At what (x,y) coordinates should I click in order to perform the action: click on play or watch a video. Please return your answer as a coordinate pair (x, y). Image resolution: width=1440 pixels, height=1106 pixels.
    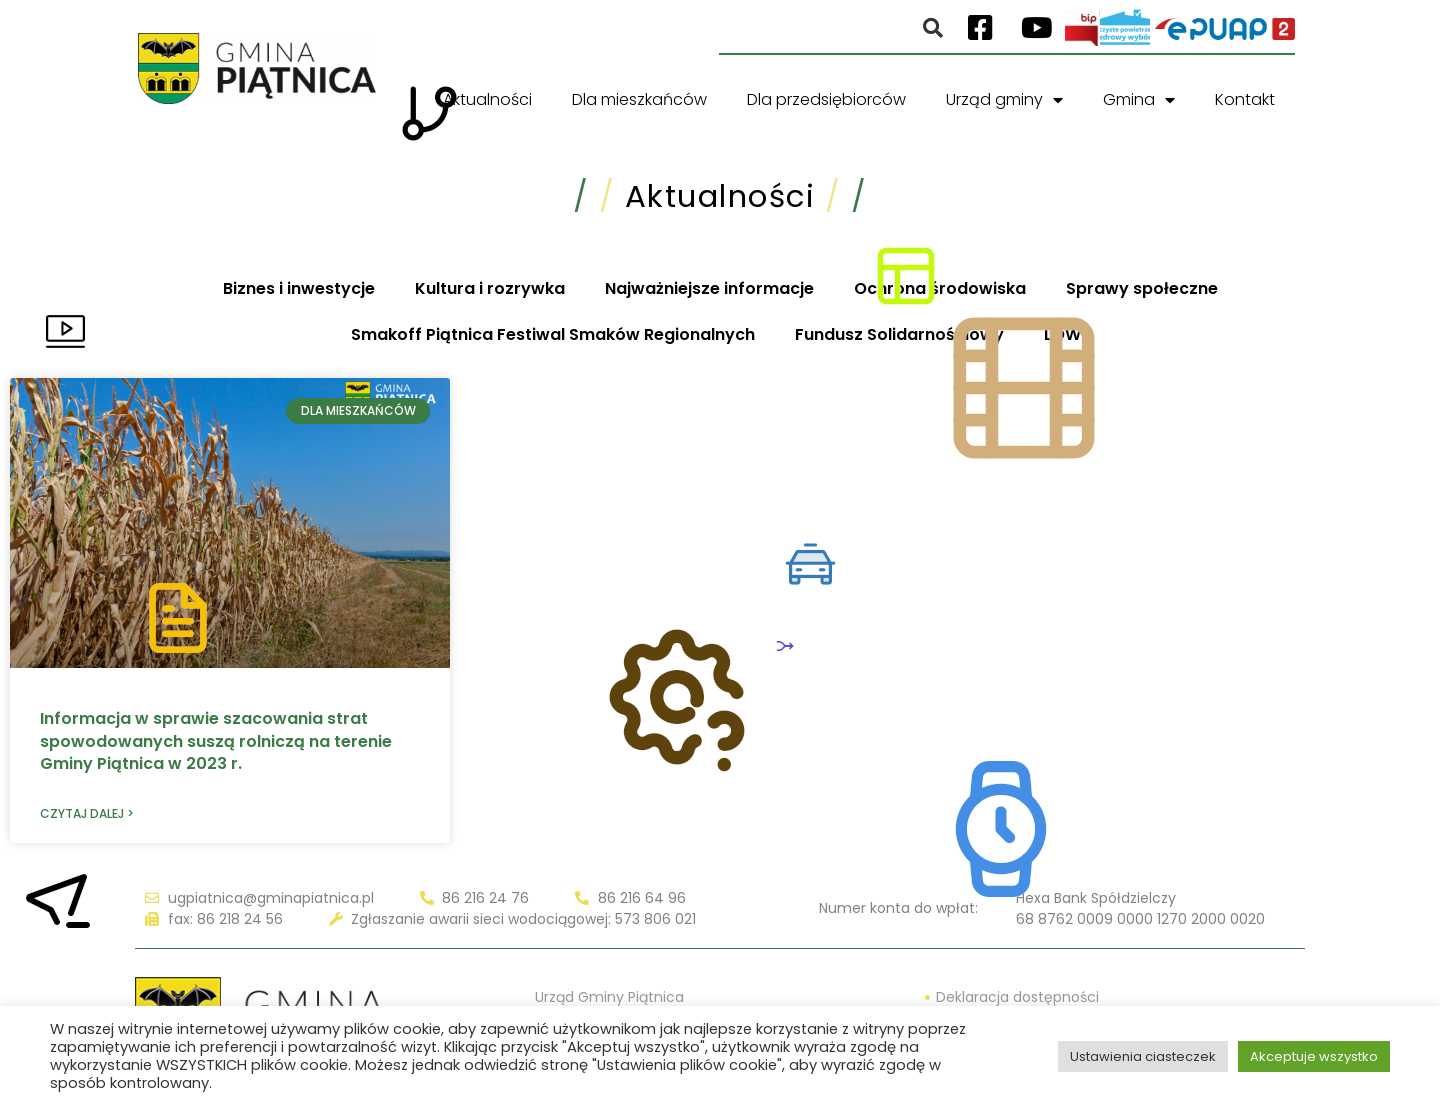
    Looking at the image, I should click on (65, 331).